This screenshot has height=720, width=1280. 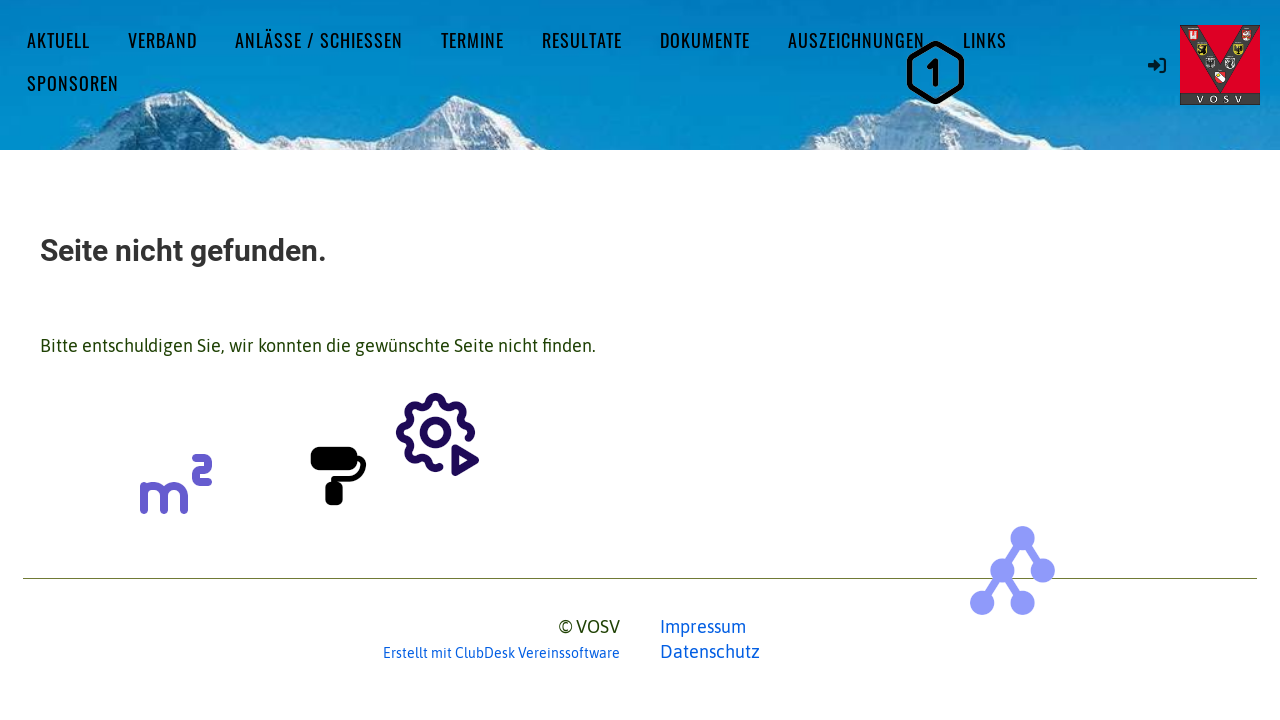 What do you see at coordinates (176, 486) in the screenshot?
I see `display area measurement in square meters` at bounding box center [176, 486].